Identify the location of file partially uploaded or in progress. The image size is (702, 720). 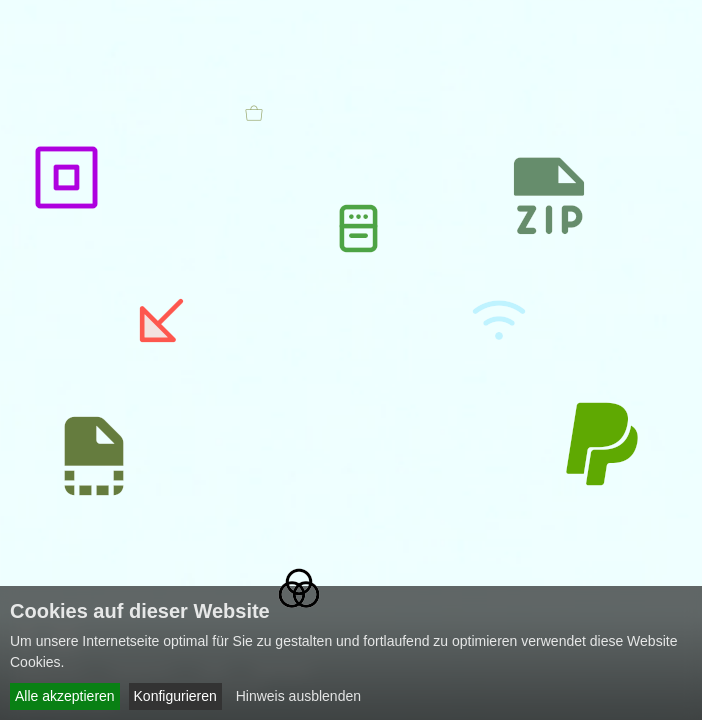
(94, 456).